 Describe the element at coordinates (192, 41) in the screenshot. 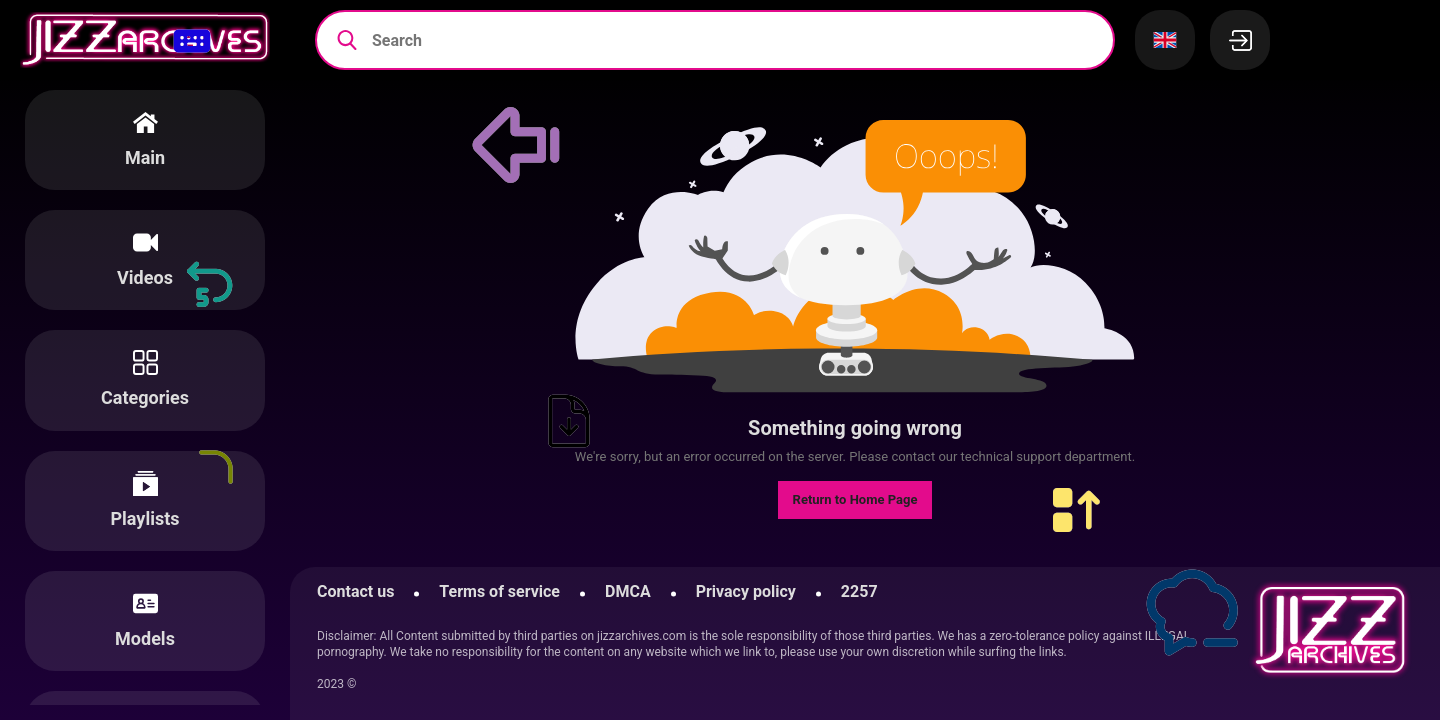

I see `open the on-screen keyboard` at that location.